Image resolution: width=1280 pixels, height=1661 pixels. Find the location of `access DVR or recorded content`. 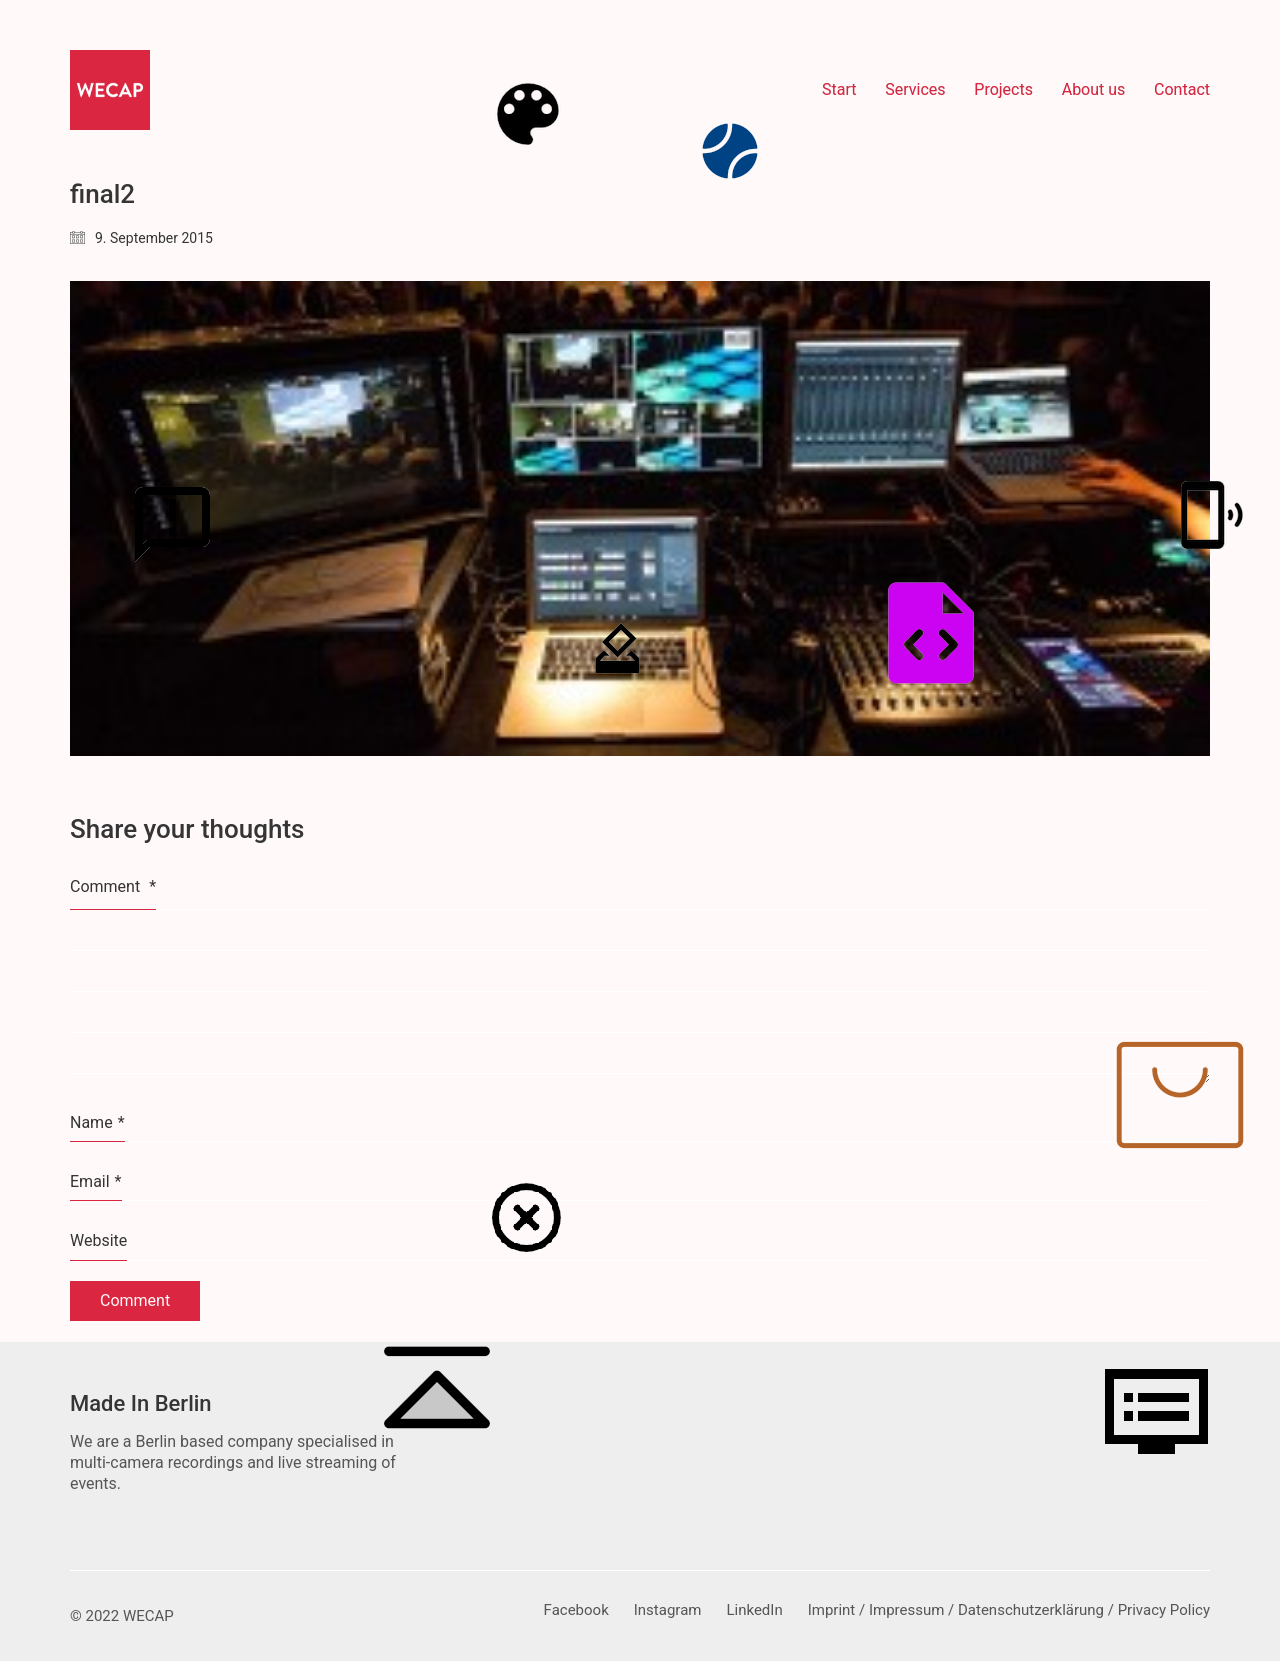

access DVR or recorded content is located at coordinates (1156, 1411).